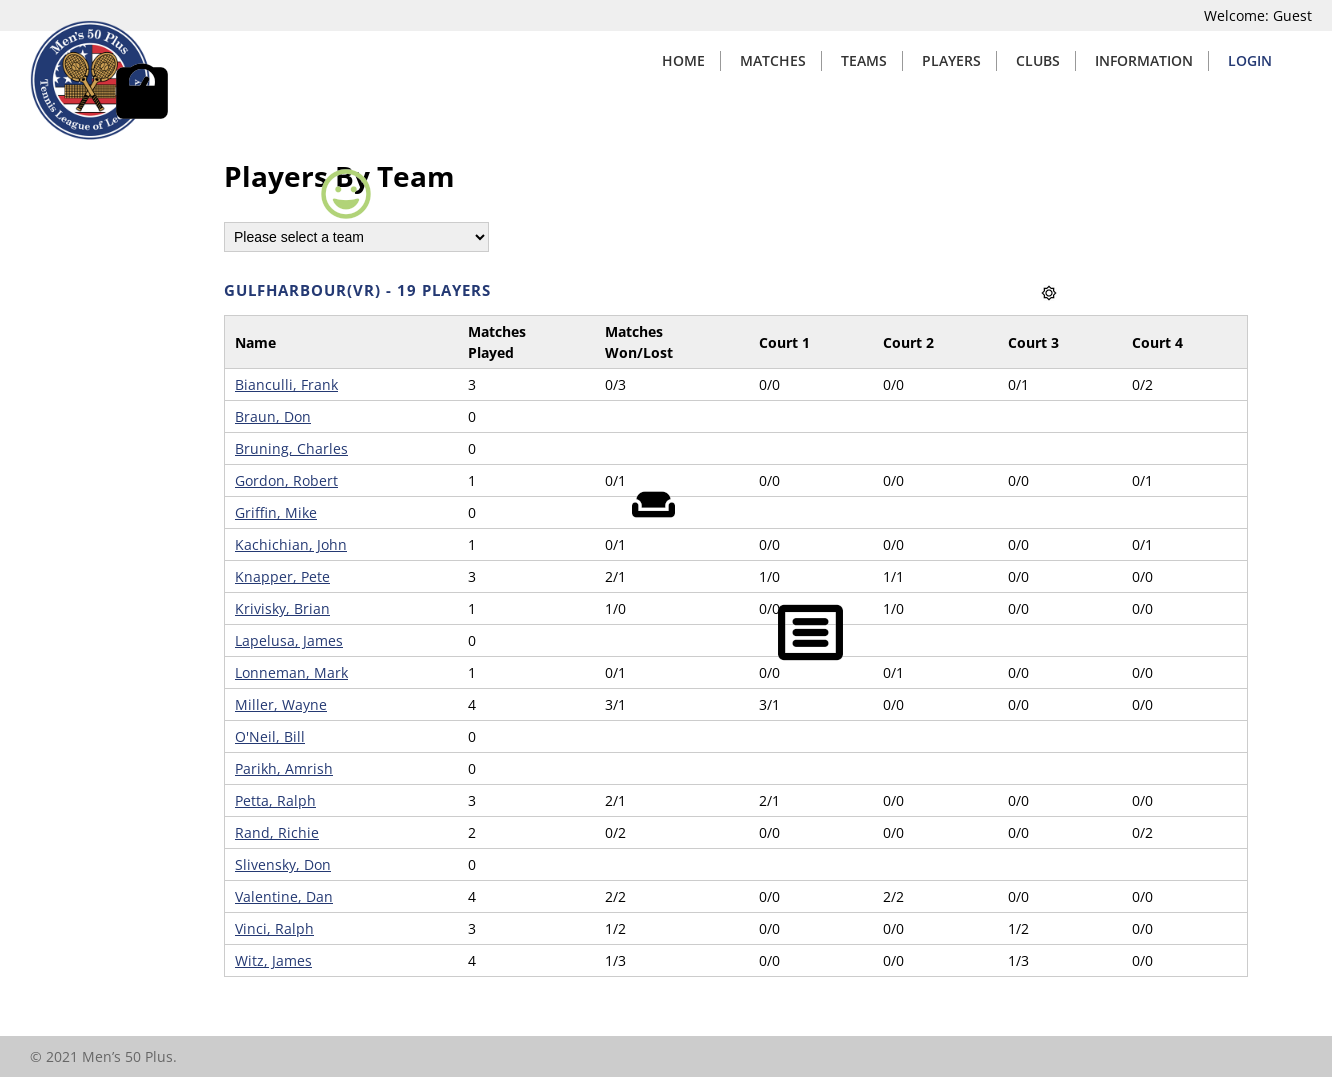 This screenshot has height=1077, width=1332. Describe the element at coordinates (142, 93) in the screenshot. I see `view weight or mass measurement` at that location.